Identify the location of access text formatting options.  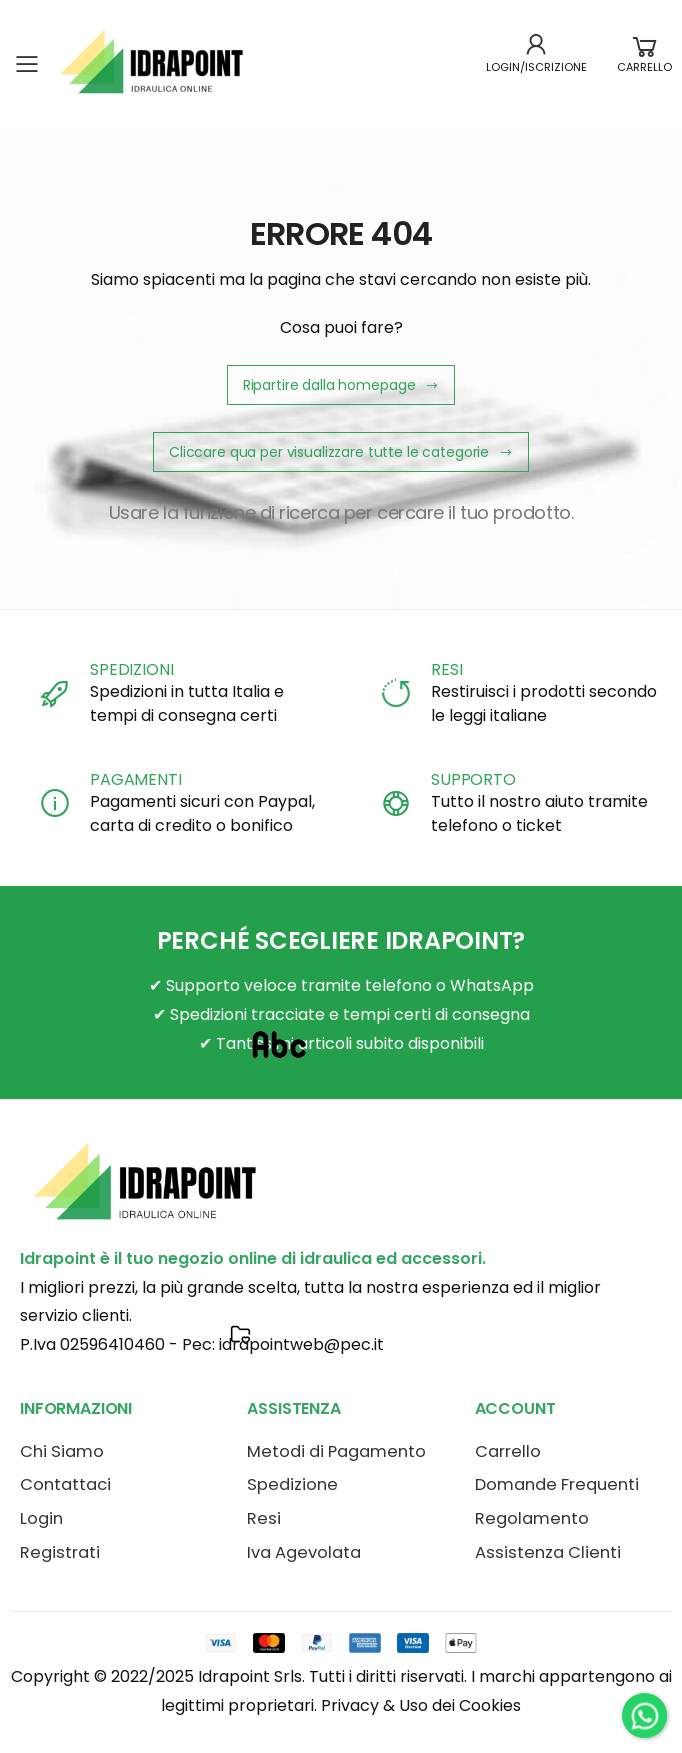
(279, 1044).